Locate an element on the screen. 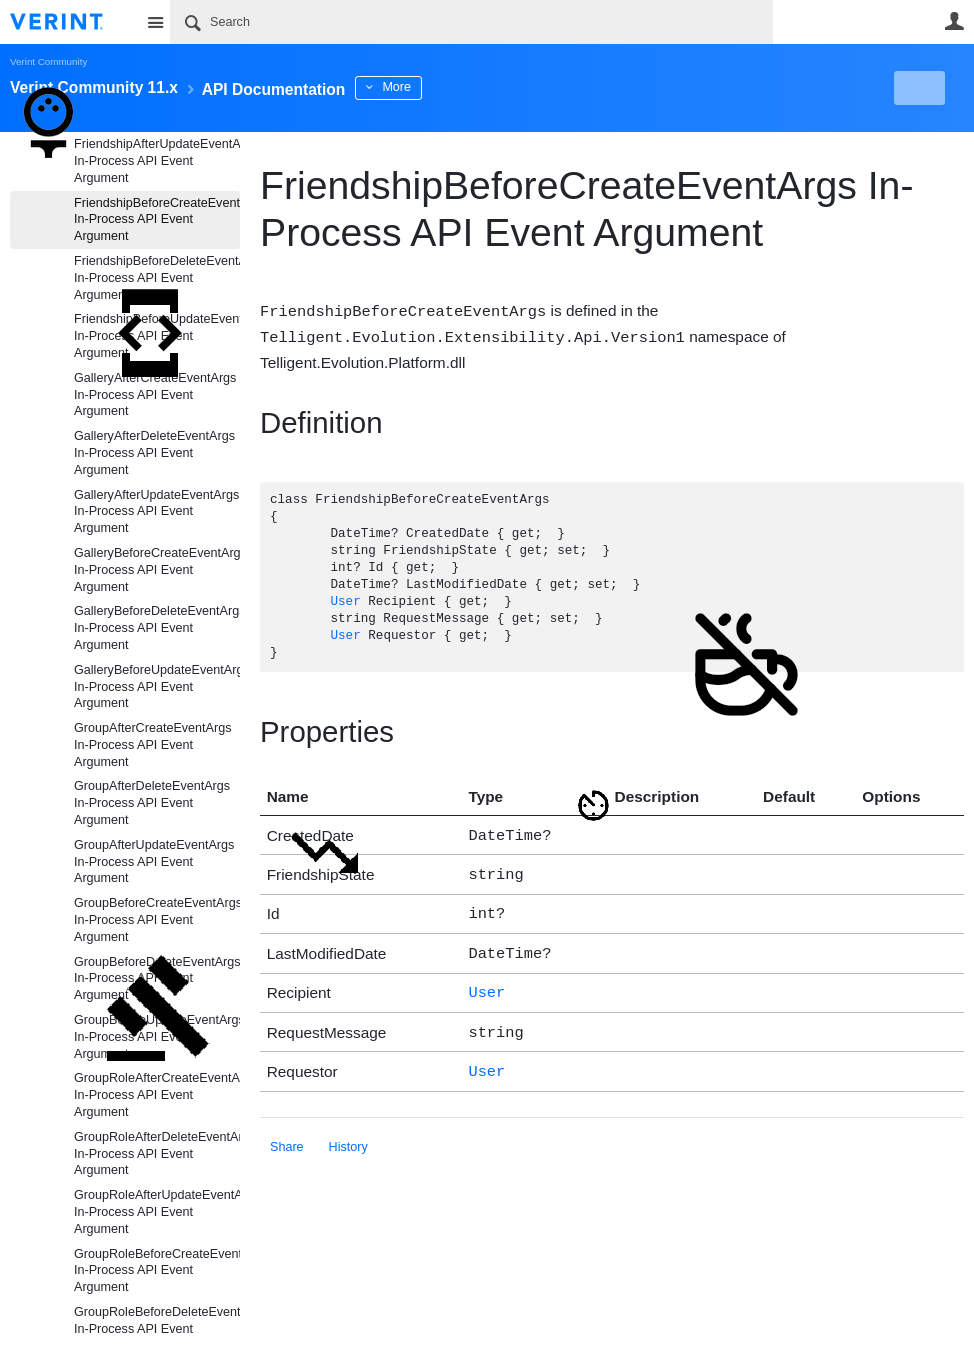  enable developer mode on device is located at coordinates (150, 333).